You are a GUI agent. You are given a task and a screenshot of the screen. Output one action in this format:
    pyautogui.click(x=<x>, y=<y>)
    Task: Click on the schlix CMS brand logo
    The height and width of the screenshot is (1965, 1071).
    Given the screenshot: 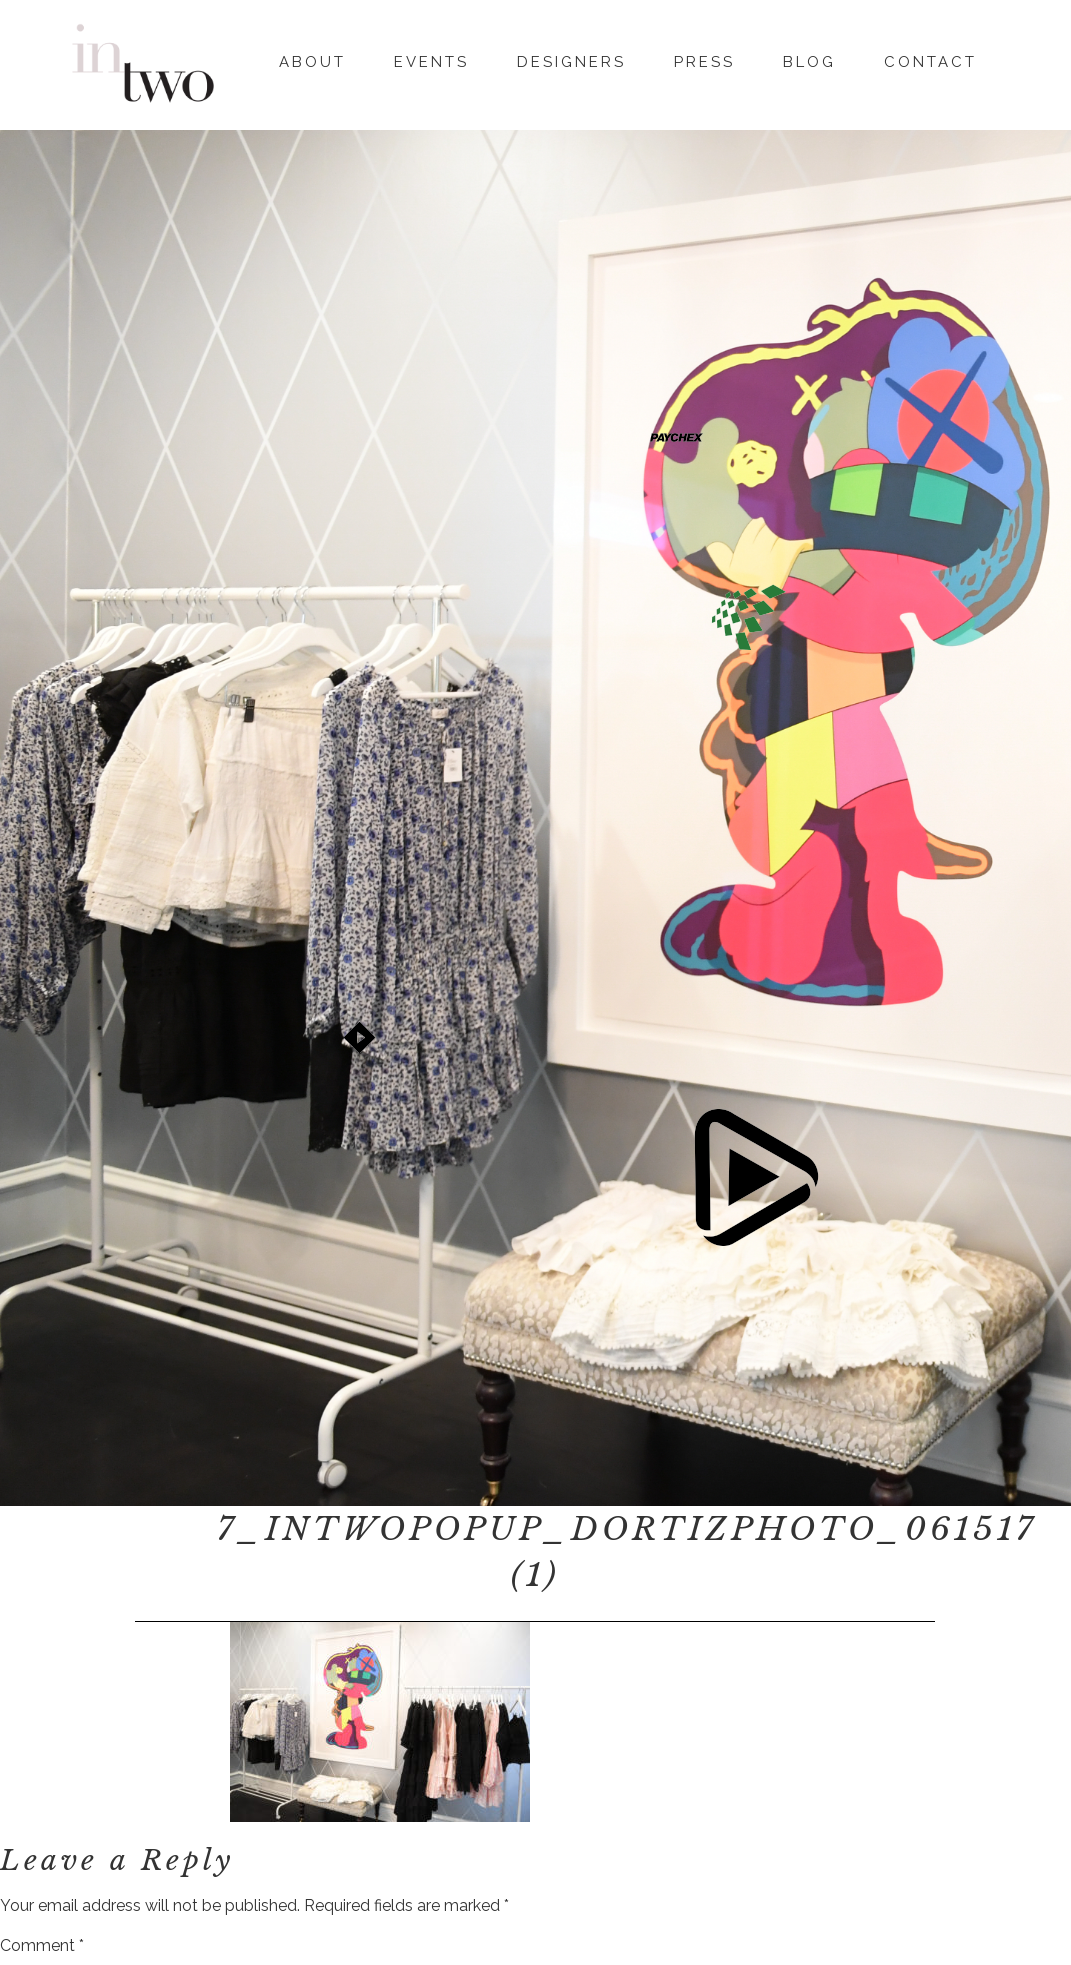 What is the action you would take?
    pyautogui.click(x=749, y=615)
    